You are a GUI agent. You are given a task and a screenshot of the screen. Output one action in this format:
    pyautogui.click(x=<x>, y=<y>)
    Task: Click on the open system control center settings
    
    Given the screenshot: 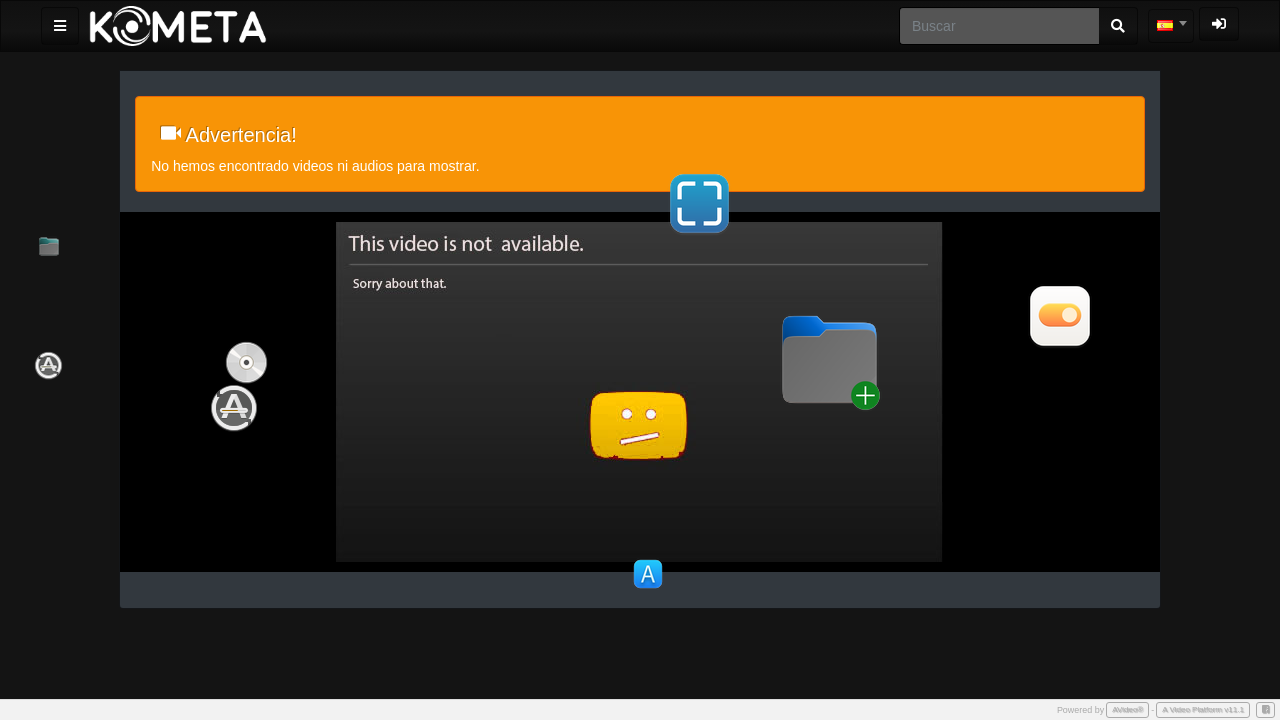 What is the action you would take?
    pyautogui.click(x=1060, y=316)
    